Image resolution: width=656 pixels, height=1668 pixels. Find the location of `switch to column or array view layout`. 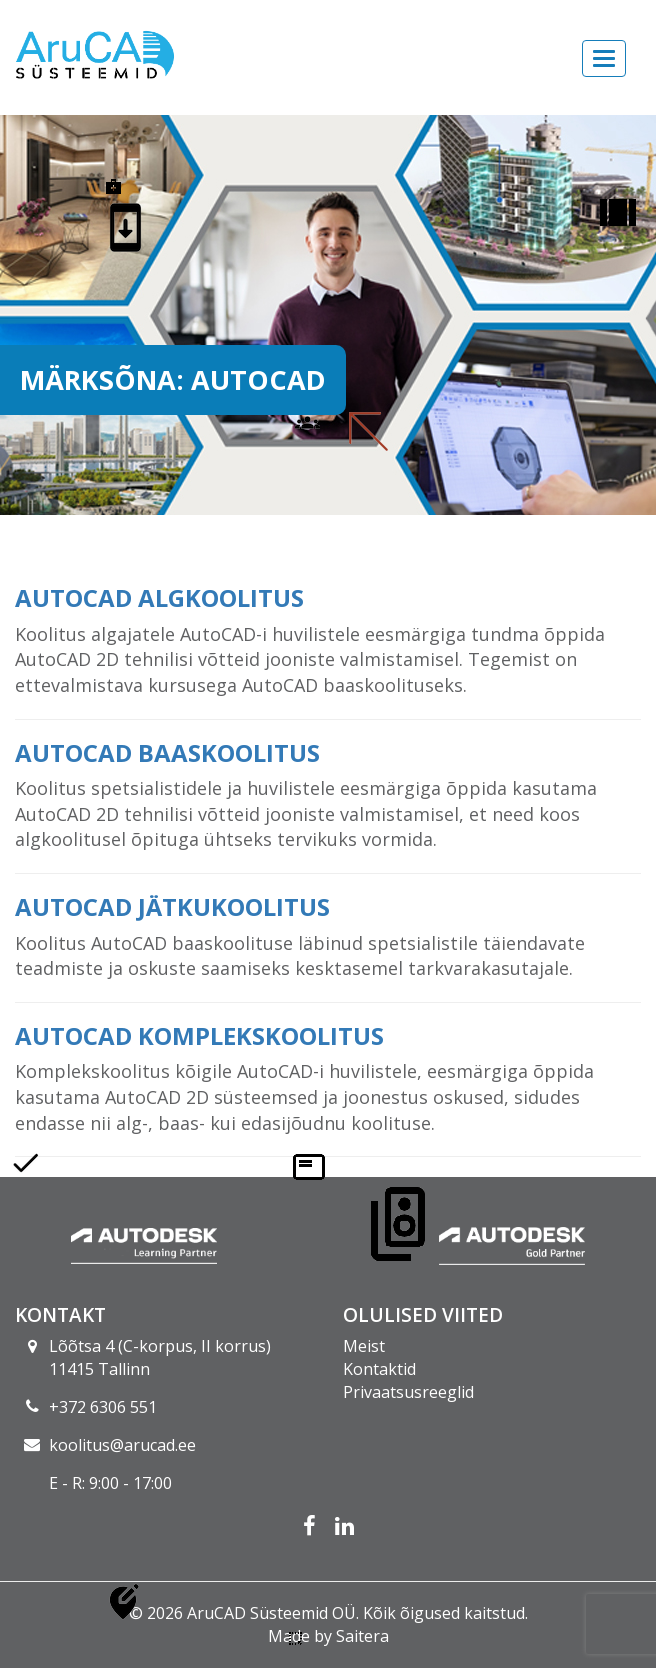

switch to column or array view layout is located at coordinates (617, 214).